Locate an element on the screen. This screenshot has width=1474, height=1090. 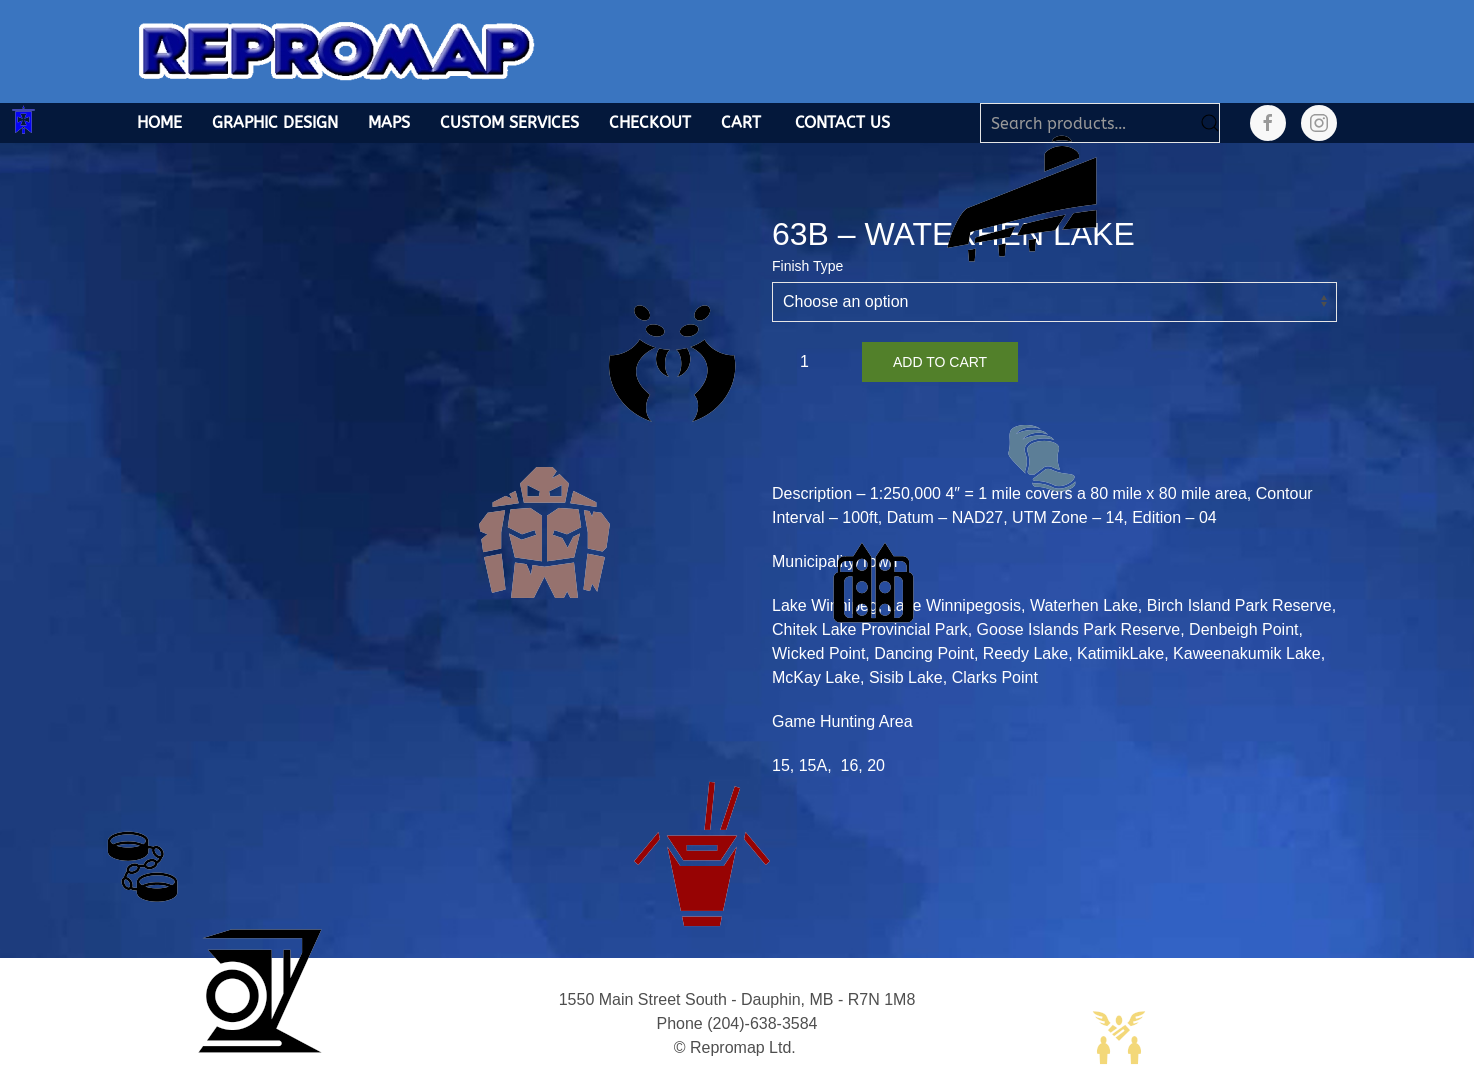
the lovers tarot card in a fortune telling or divination app is located at coordinates (1119, 1038).